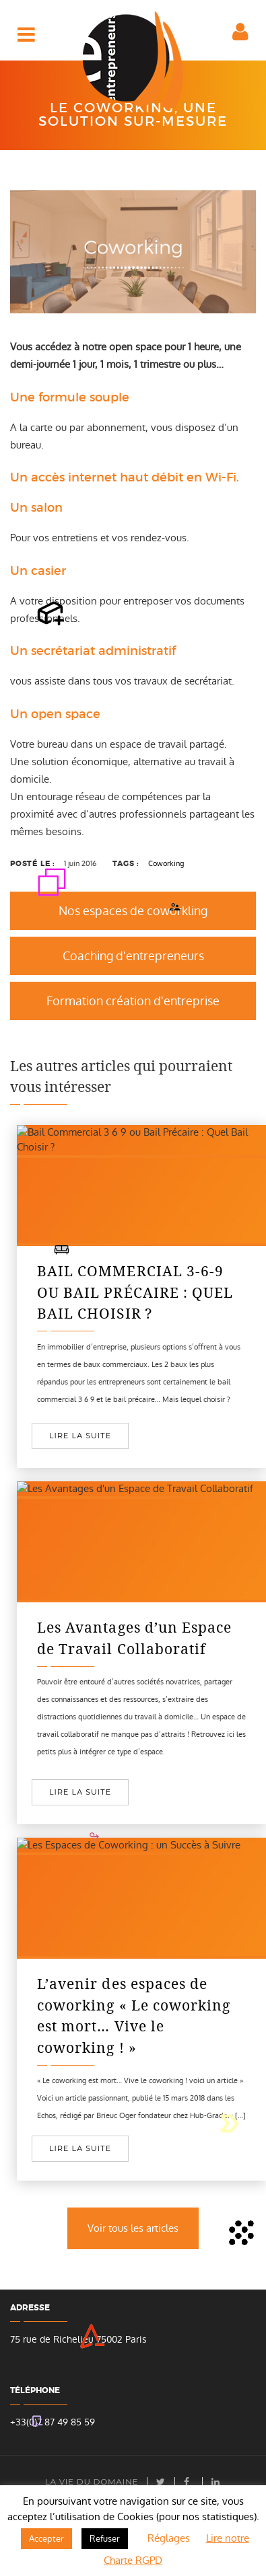 This screenshot has width=266, height=2576. Describe the element at coordinates (91, 2336) in the screenshot. I see `remove a navigation waypoint` at that location.